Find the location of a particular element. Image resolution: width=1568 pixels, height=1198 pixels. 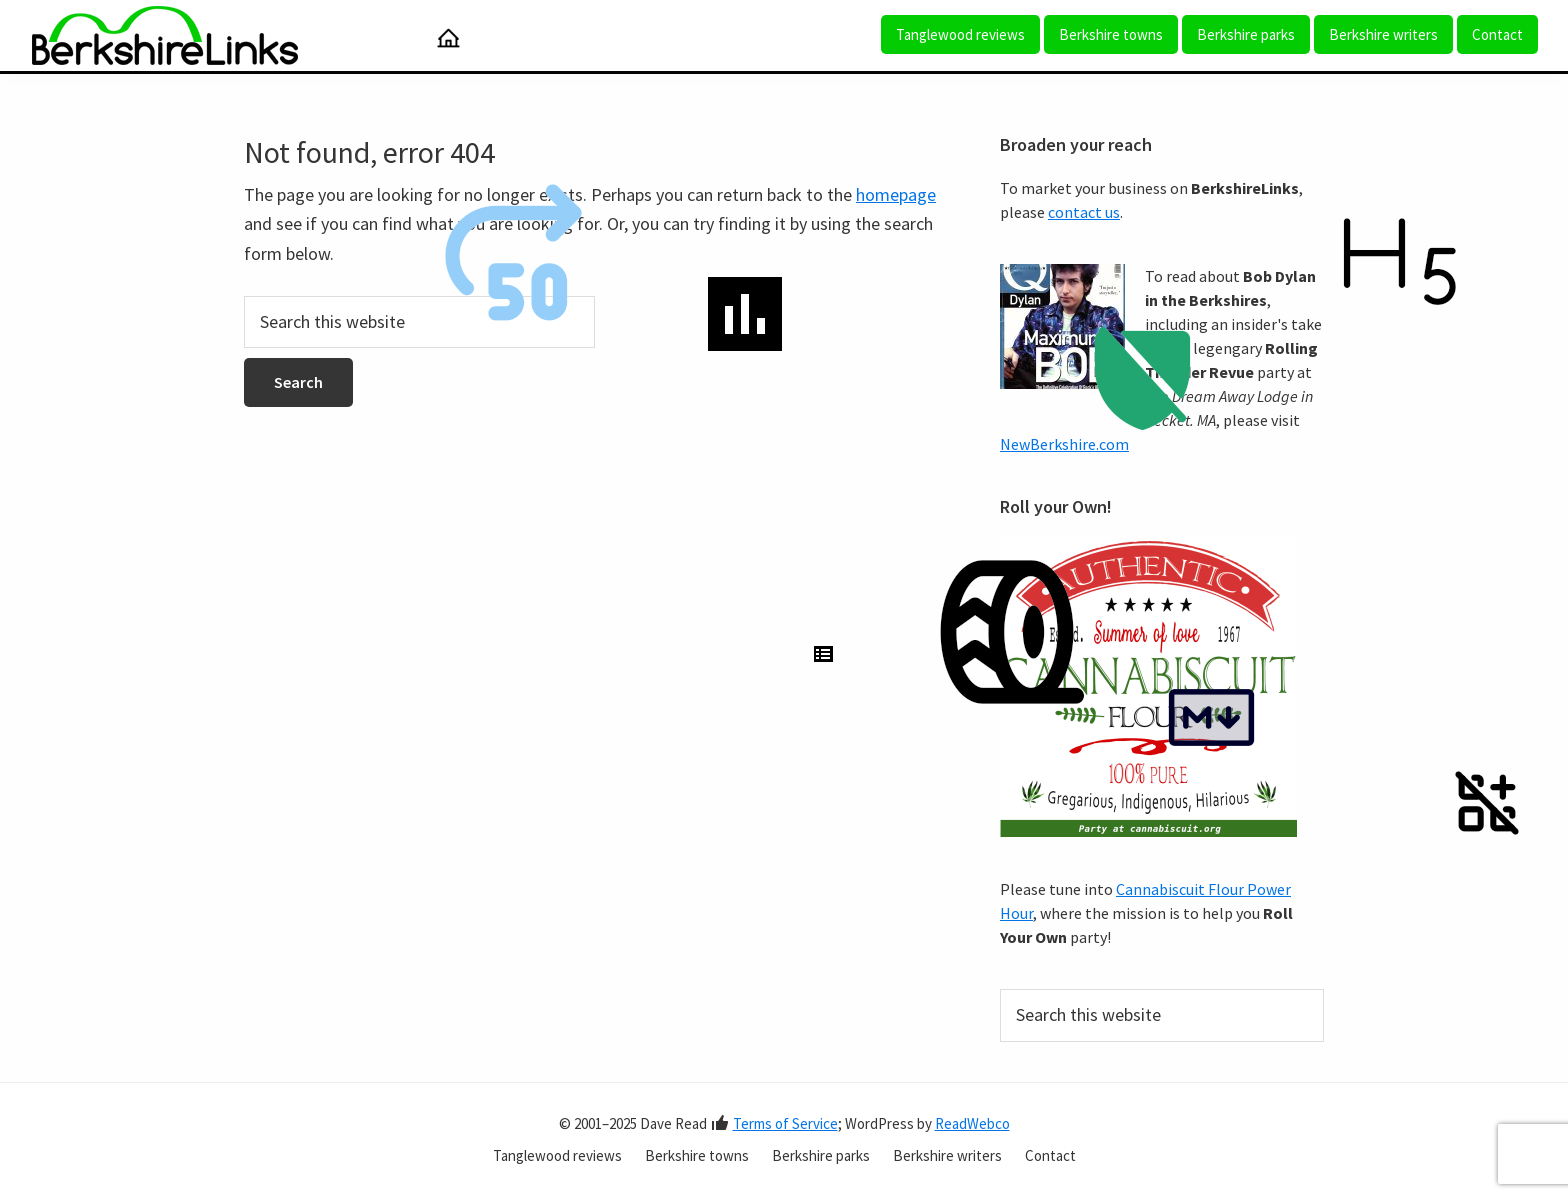

view tire pressure or status is located at coordinates (1007, 632).